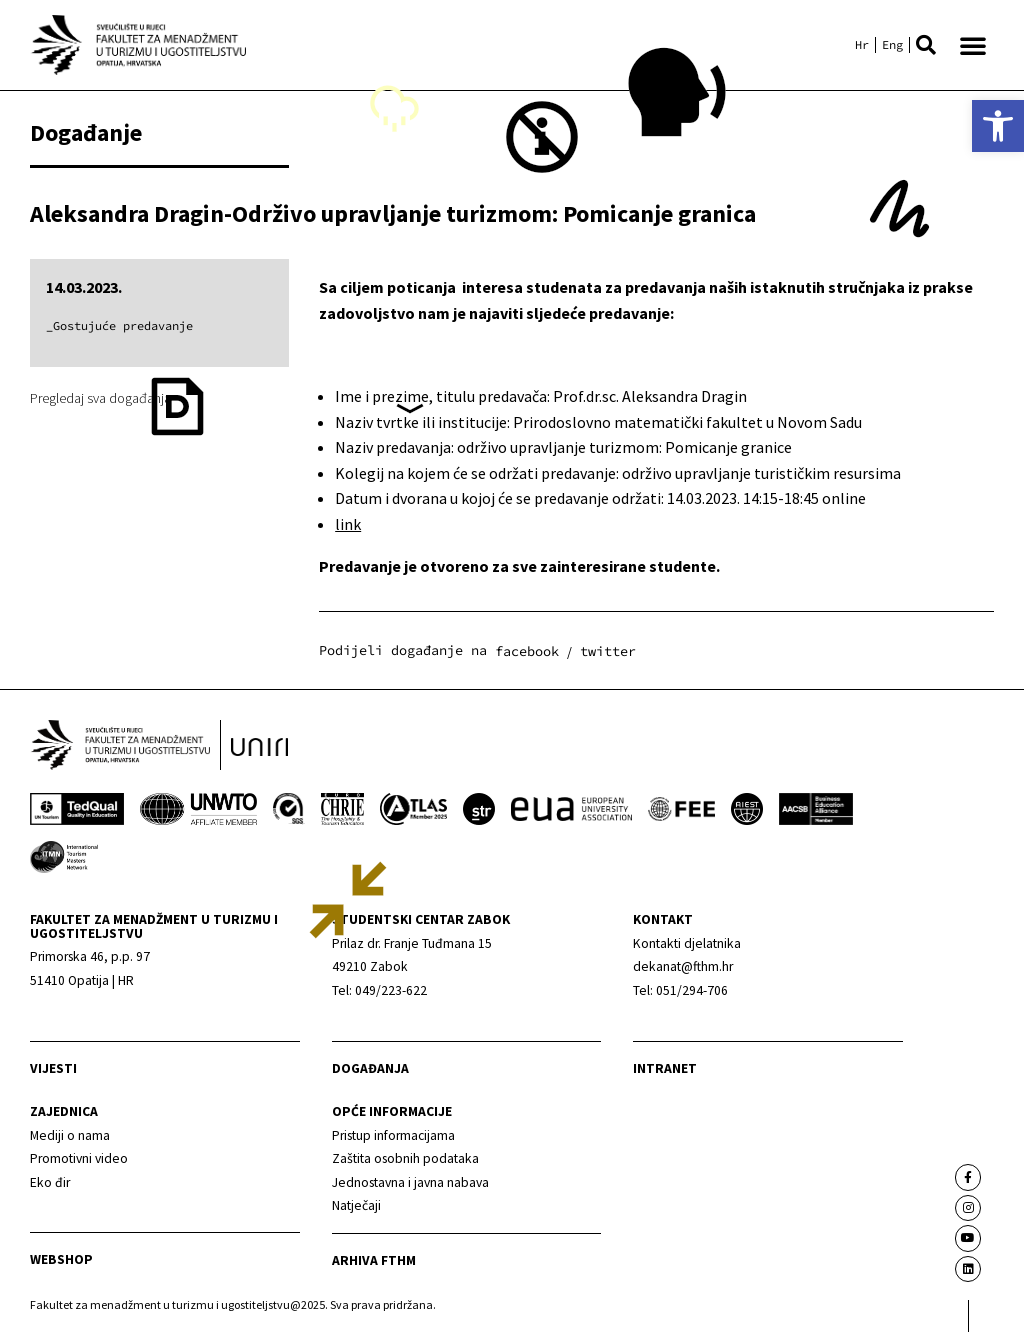 The image size is (1024, 1332). Describe the element at coordinates (542, 137) in the screenshot. I see `information unavailable or hidden` at that location.